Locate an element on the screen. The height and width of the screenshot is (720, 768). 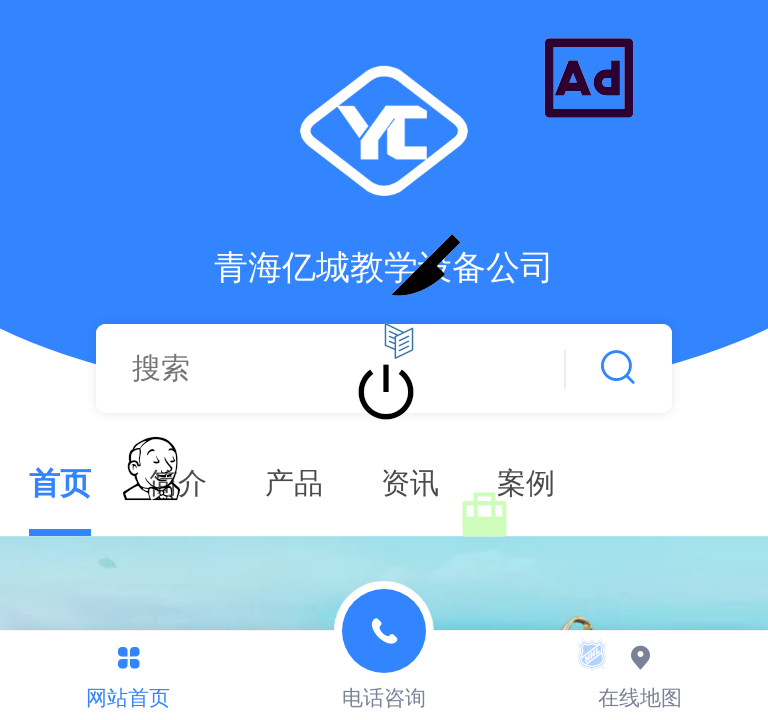
power off or shut down the device is located at coordinates (386, 392).